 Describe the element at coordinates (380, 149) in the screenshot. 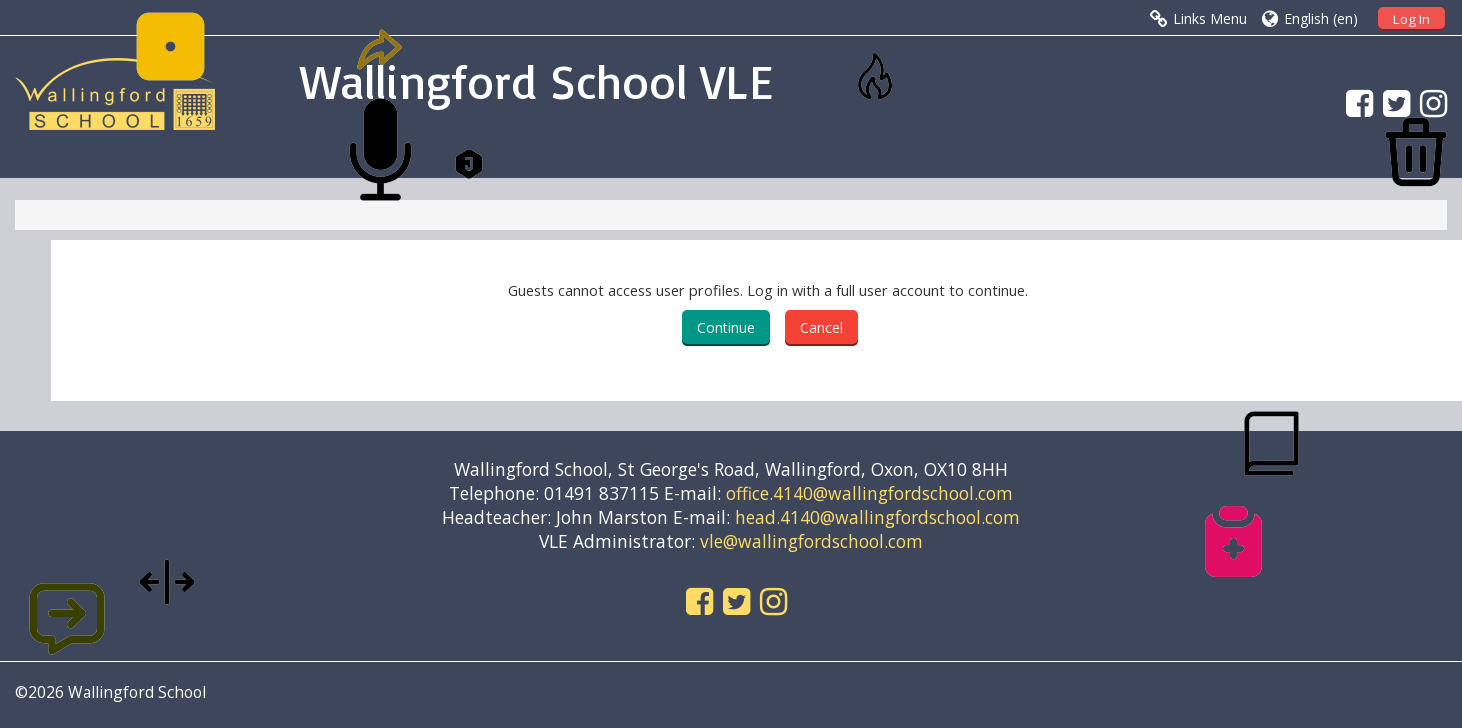

I see `tap to start voice input` at that location.